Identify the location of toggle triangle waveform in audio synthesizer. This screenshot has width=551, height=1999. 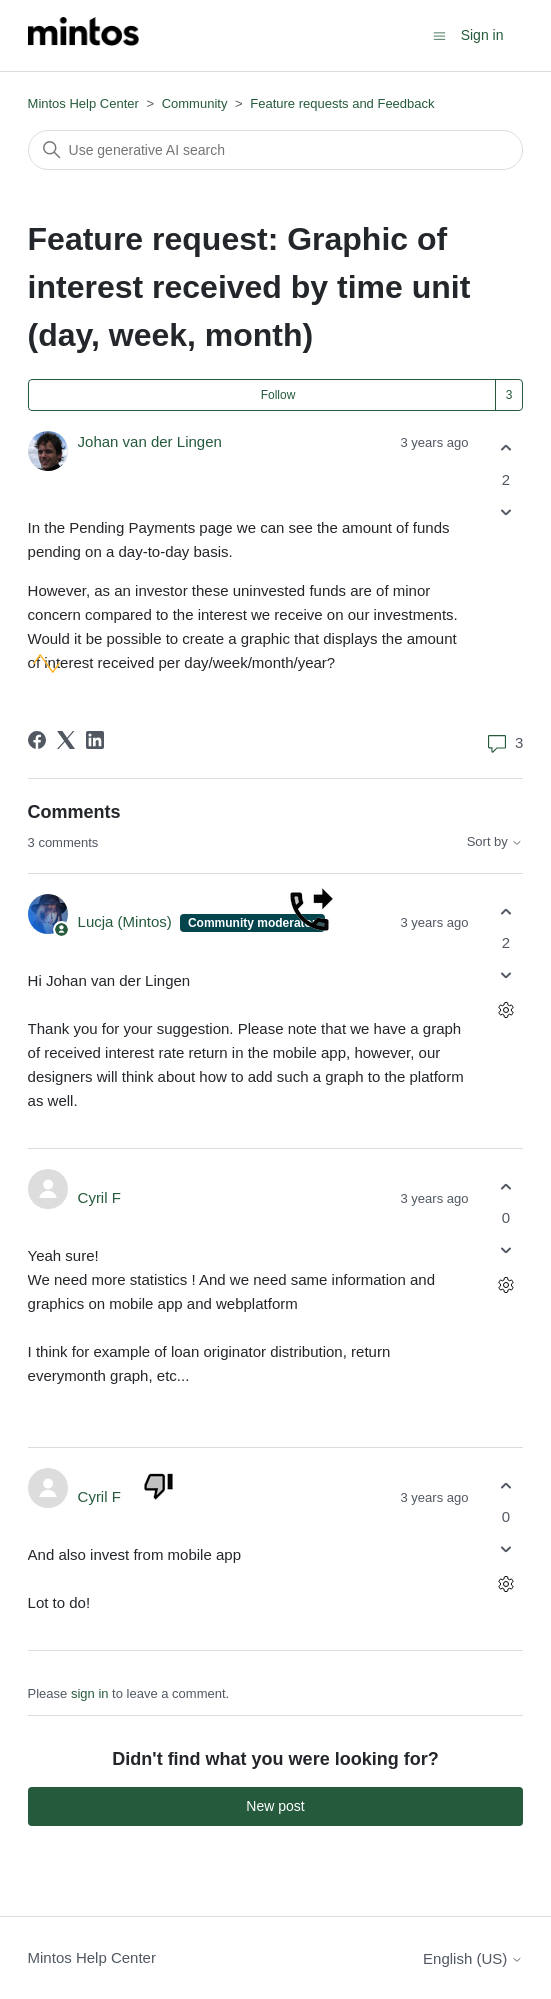
(46, 663).